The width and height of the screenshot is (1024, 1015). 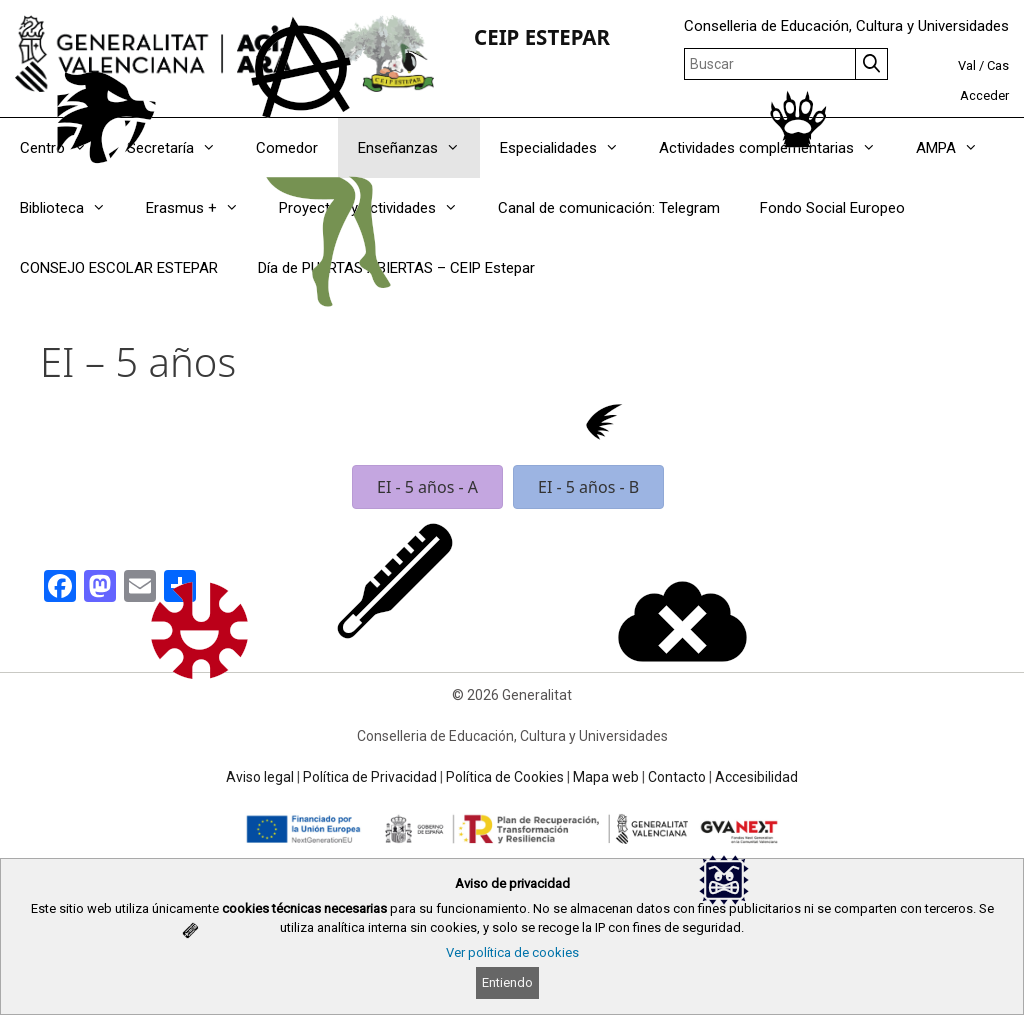 I want to click on indicates anarchist or anti-establishment faction in game, so click(x=301, y=68).